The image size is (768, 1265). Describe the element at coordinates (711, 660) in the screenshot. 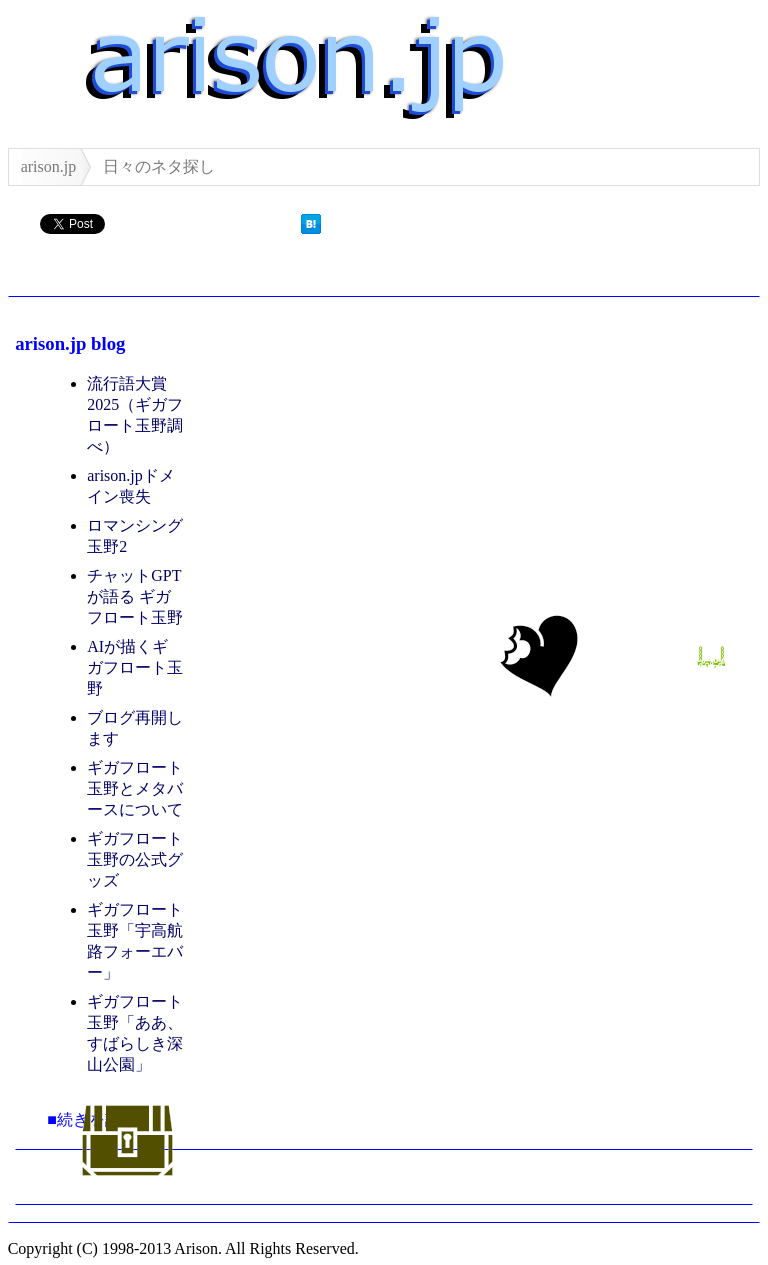

I see `select spiked trunk trap or obstacle` at that location.